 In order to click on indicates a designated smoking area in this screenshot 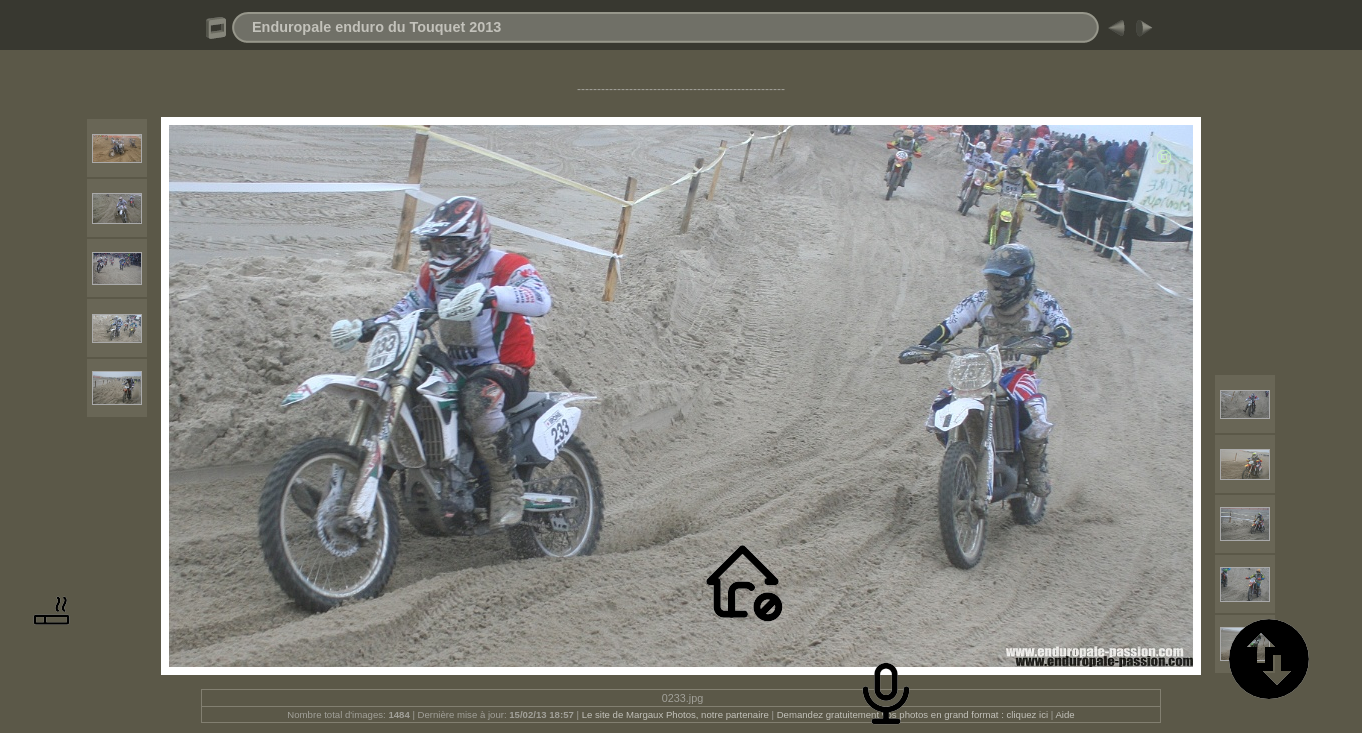, I will do `click(51, 614)`.